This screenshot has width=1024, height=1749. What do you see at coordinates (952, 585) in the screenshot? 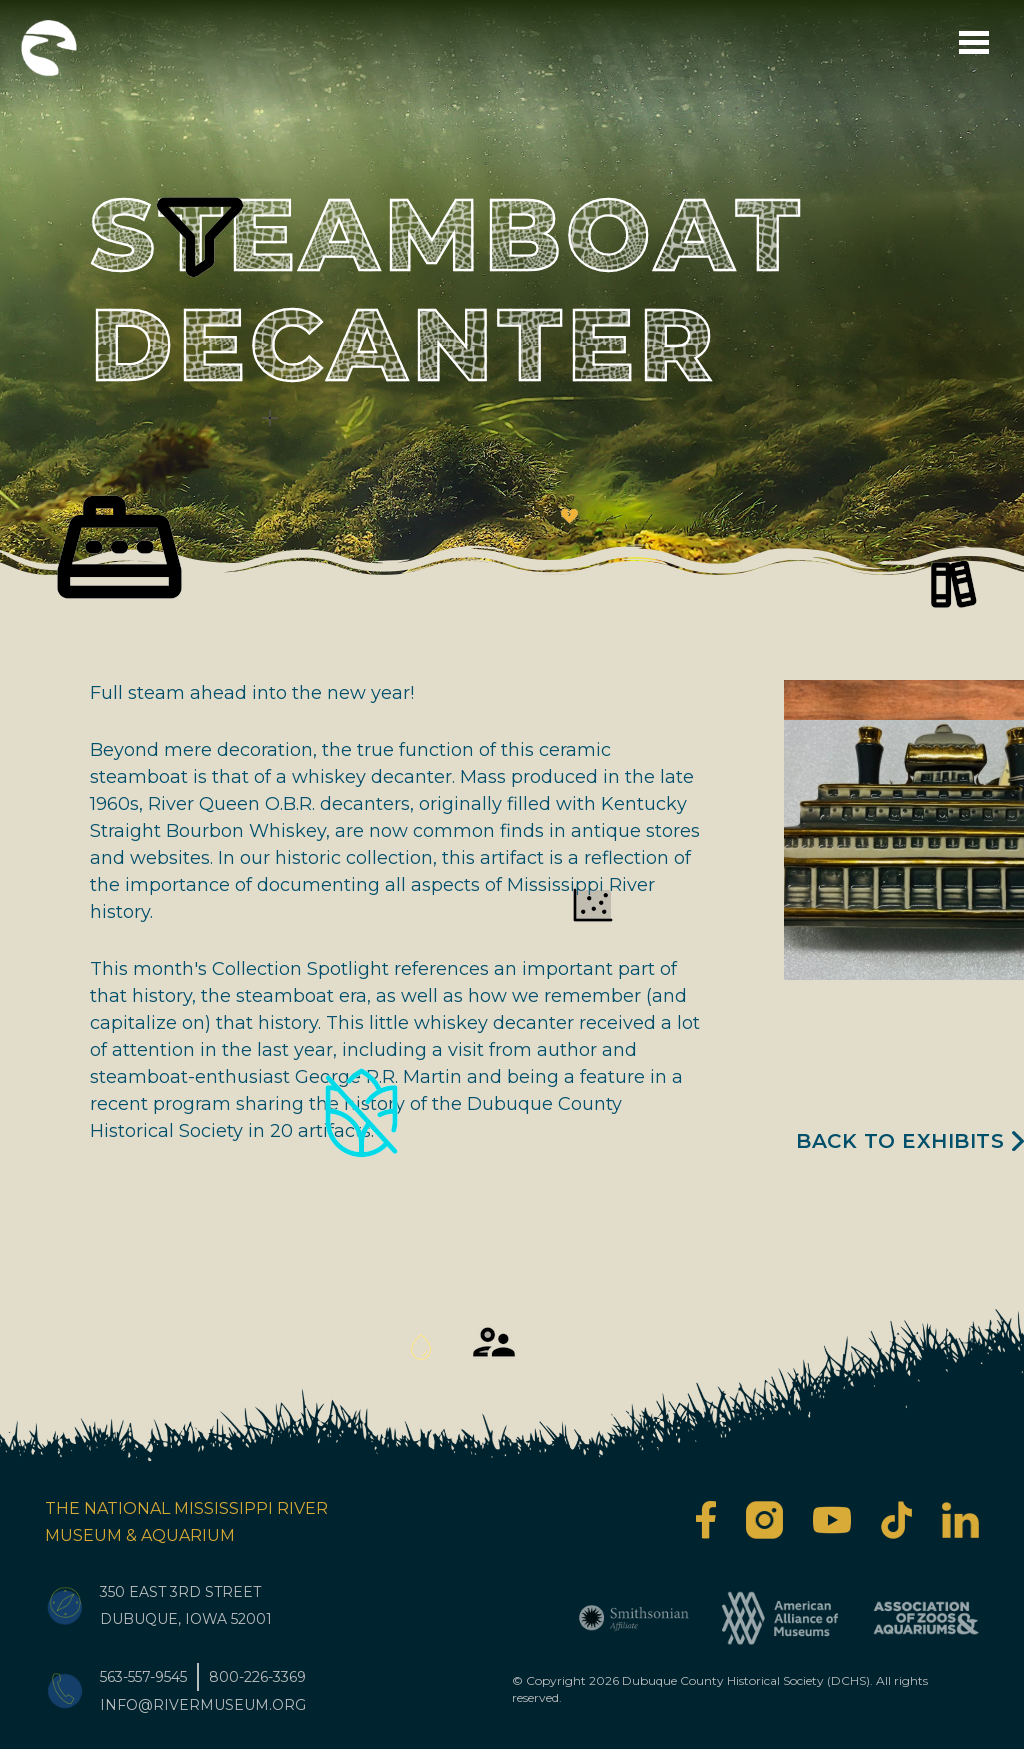
I see `access your library or book collection` at bounding box center [952, 585].